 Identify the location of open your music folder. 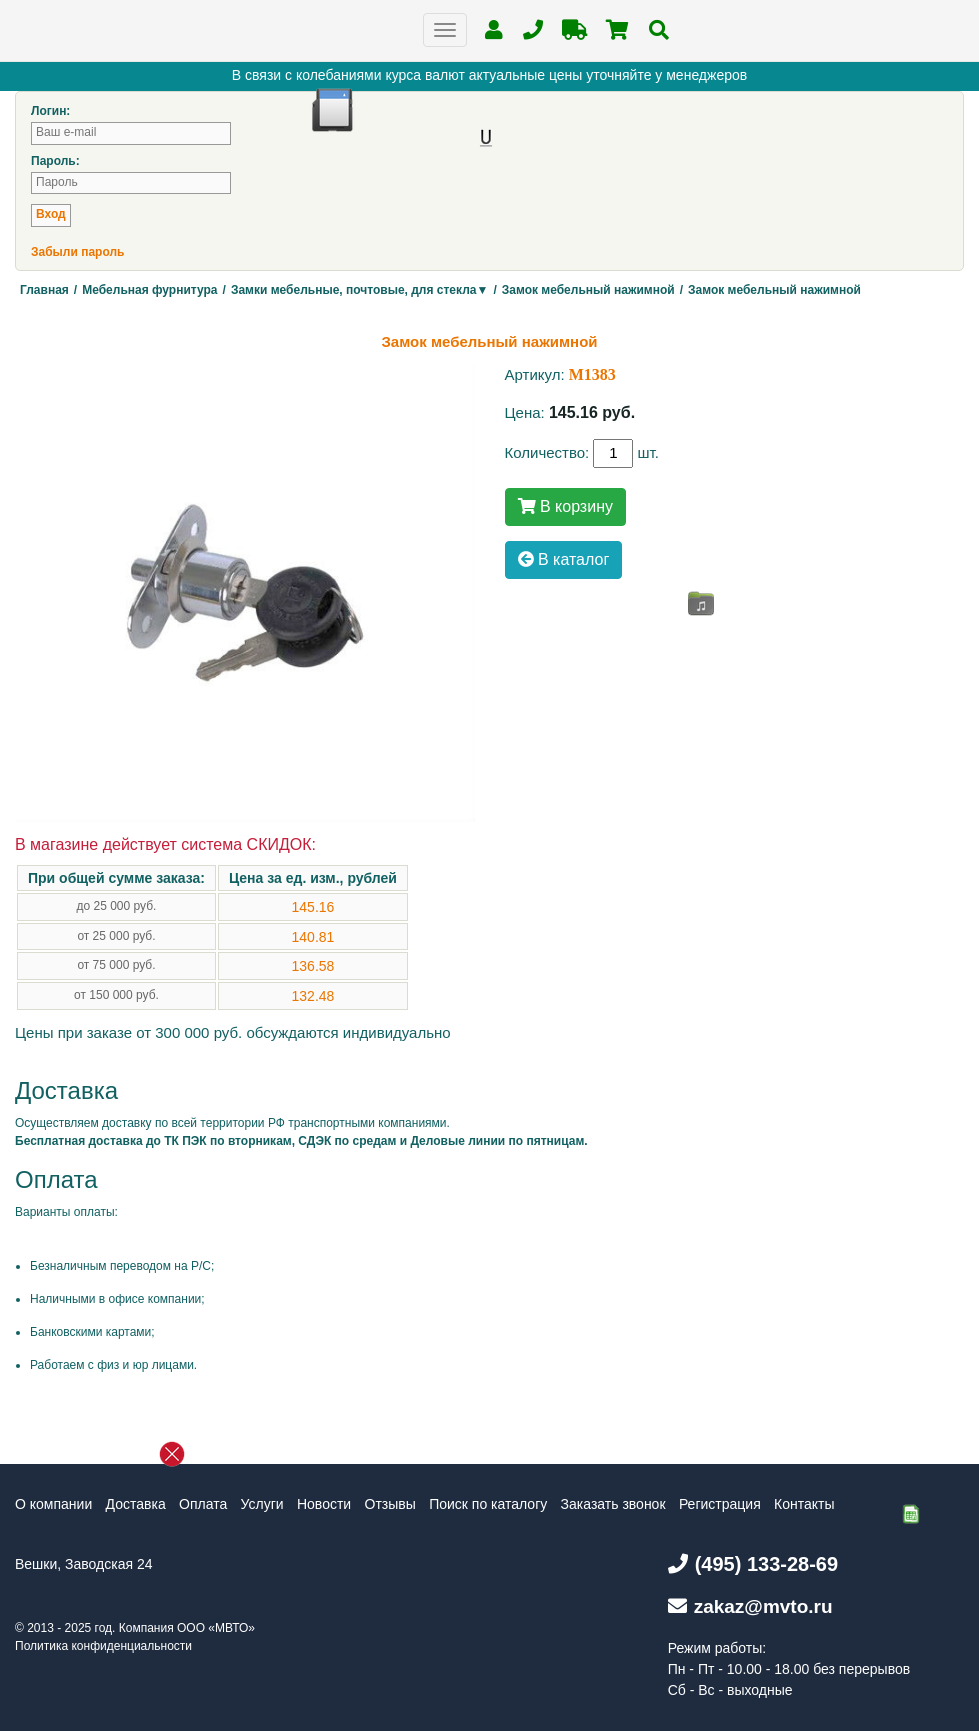
(701, 603).